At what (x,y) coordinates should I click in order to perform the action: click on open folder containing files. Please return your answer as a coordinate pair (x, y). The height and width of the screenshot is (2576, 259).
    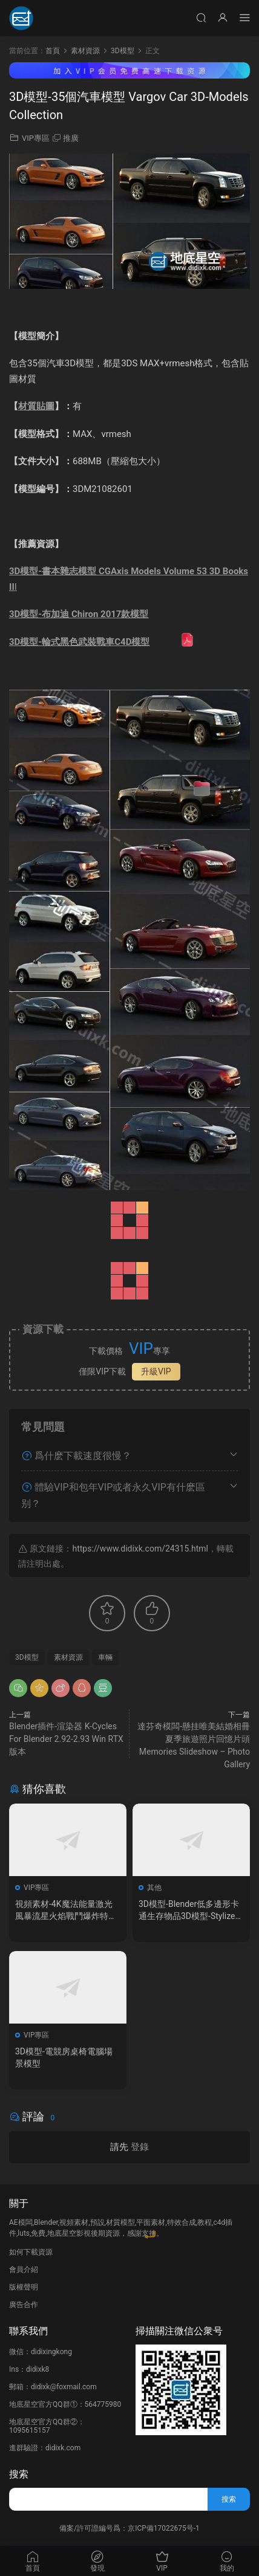
    Looking at the image, I should click on (202, 788).